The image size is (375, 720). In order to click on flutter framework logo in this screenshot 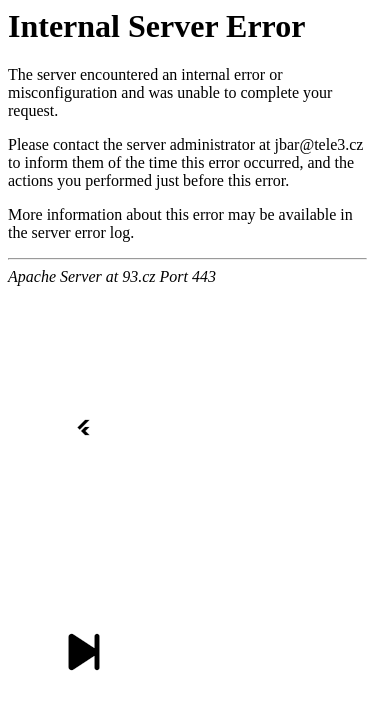, I will do `click(83, 427)`.